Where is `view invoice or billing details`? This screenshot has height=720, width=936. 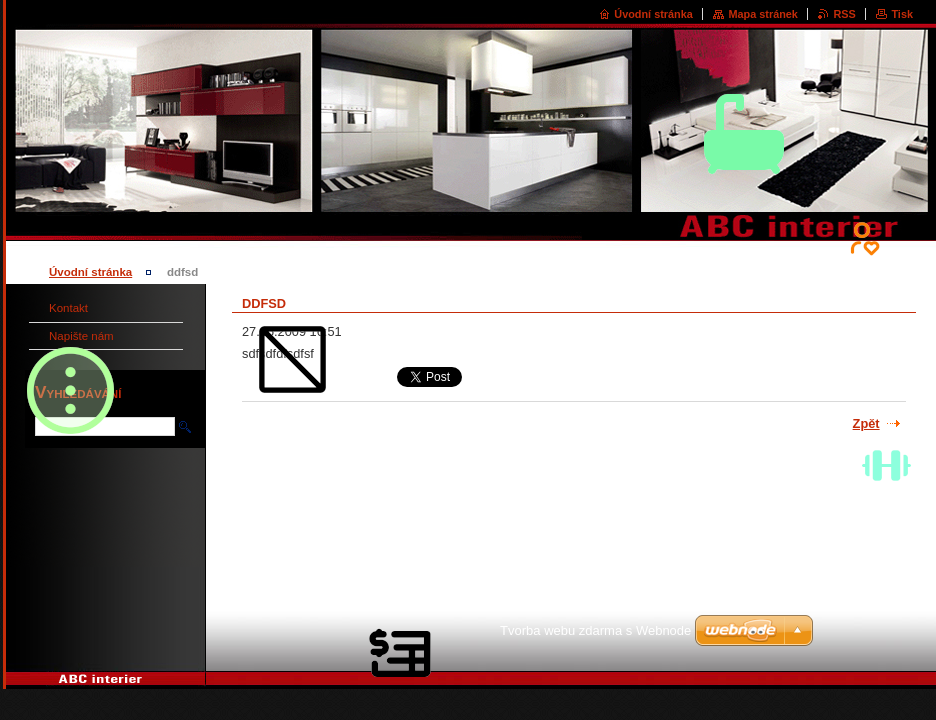 view invoice or billing details is located at coordinates (401, 654).